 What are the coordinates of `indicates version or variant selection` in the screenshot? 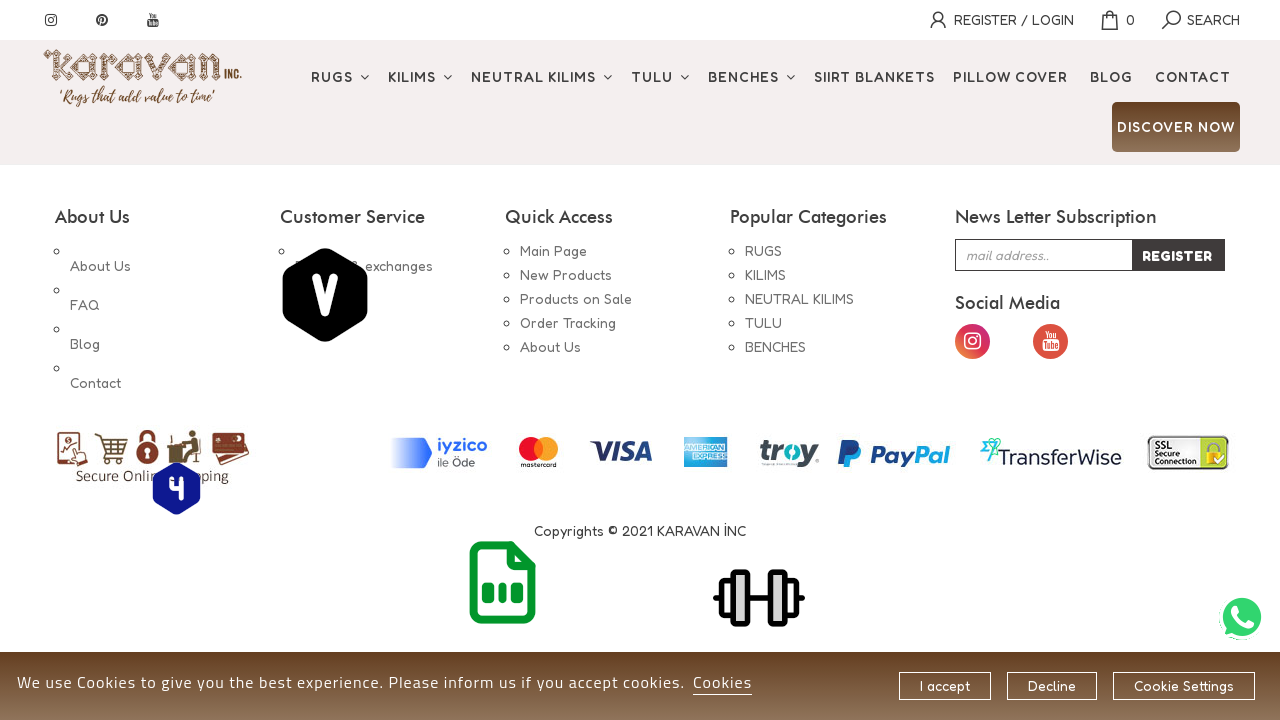 It's located at (325, 295).